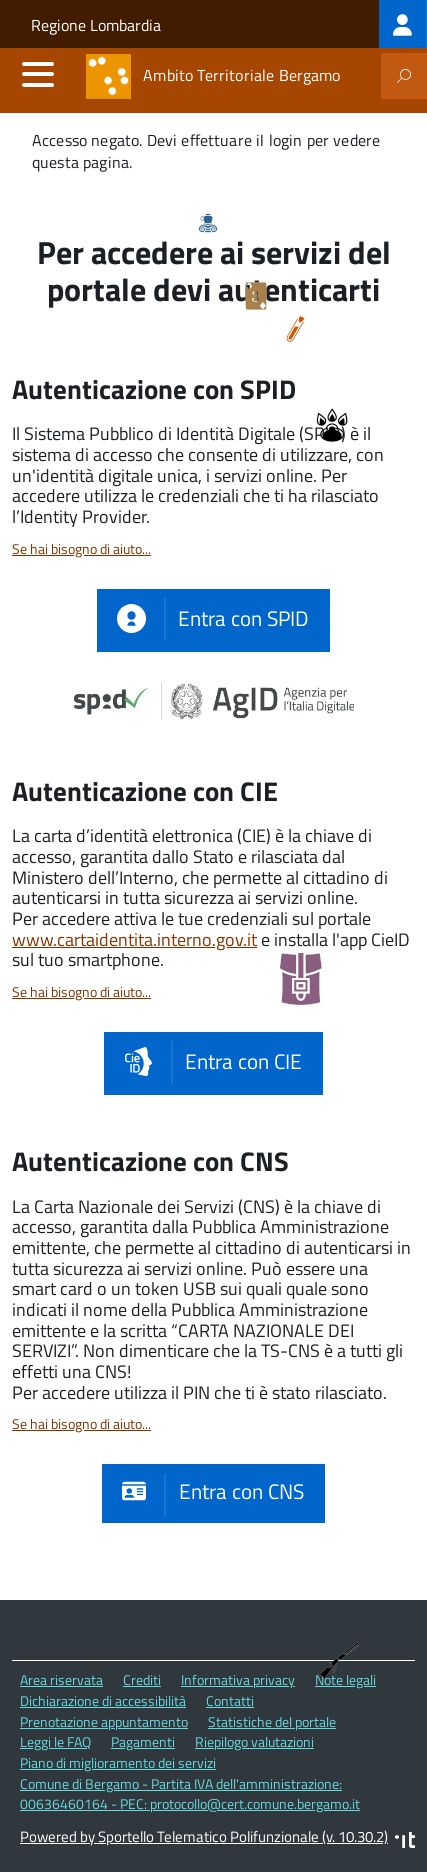 This screenshot has width=427, height=1873. What do you see at coordinates (295, 329) in the screenshot?
I see `collect or store a potion item` at bounding box center [295, 329].